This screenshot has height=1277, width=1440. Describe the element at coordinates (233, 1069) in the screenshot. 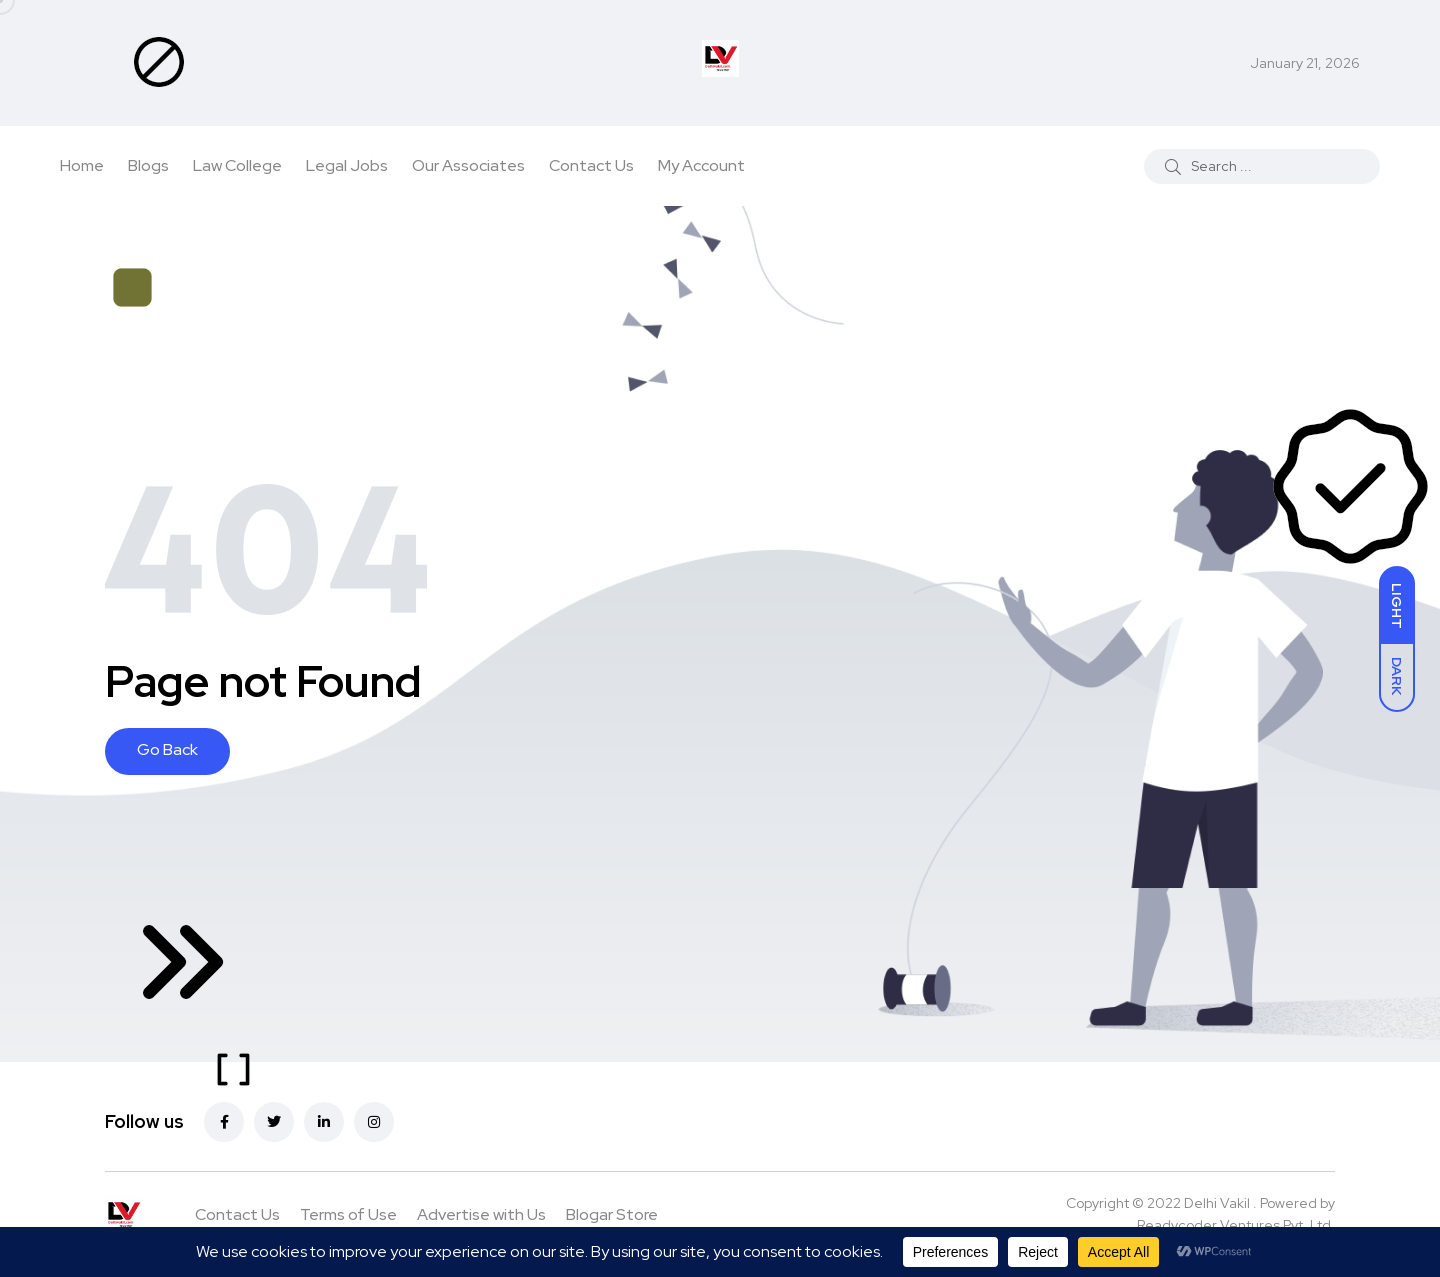

I see `insert code or code block` at that location.